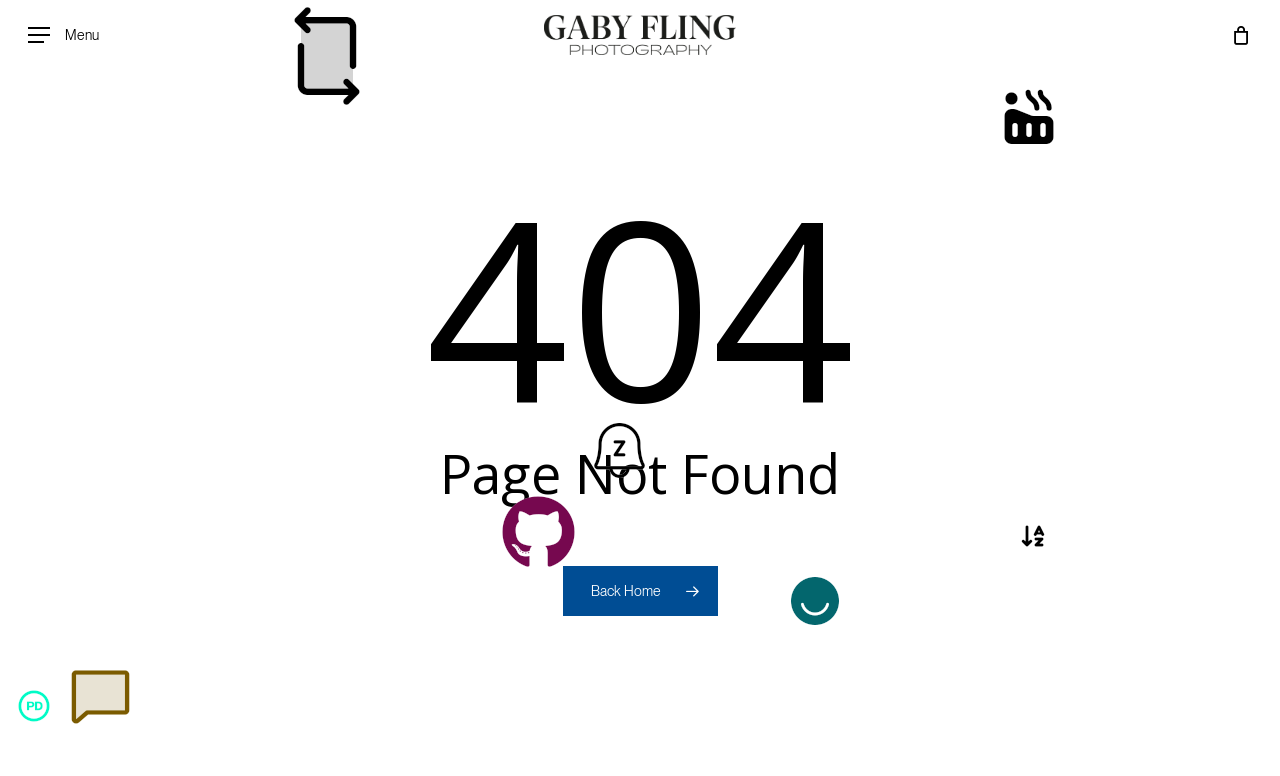  What do you see at coordinates (538, 532) in the screenshot?
I see `link to GitHub repository` at bounding box center [538, 532].